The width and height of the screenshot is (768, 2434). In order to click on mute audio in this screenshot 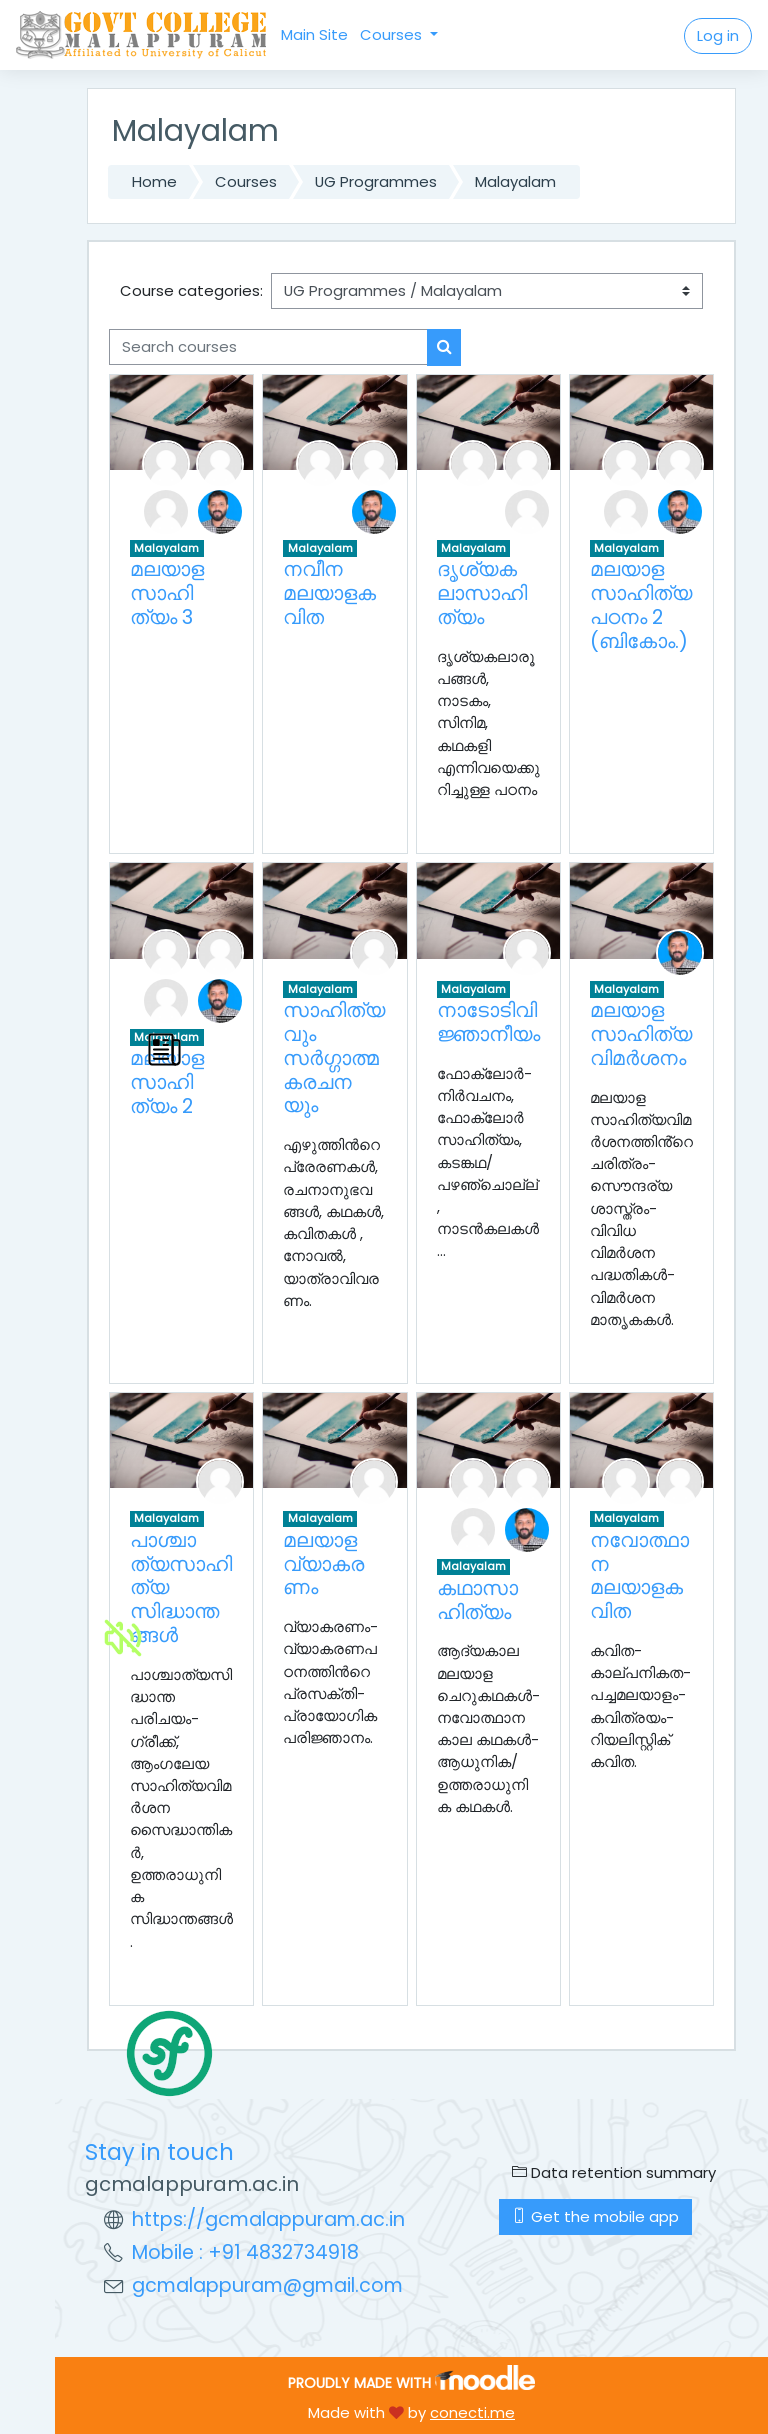, I will do `click(123, 1638)`.